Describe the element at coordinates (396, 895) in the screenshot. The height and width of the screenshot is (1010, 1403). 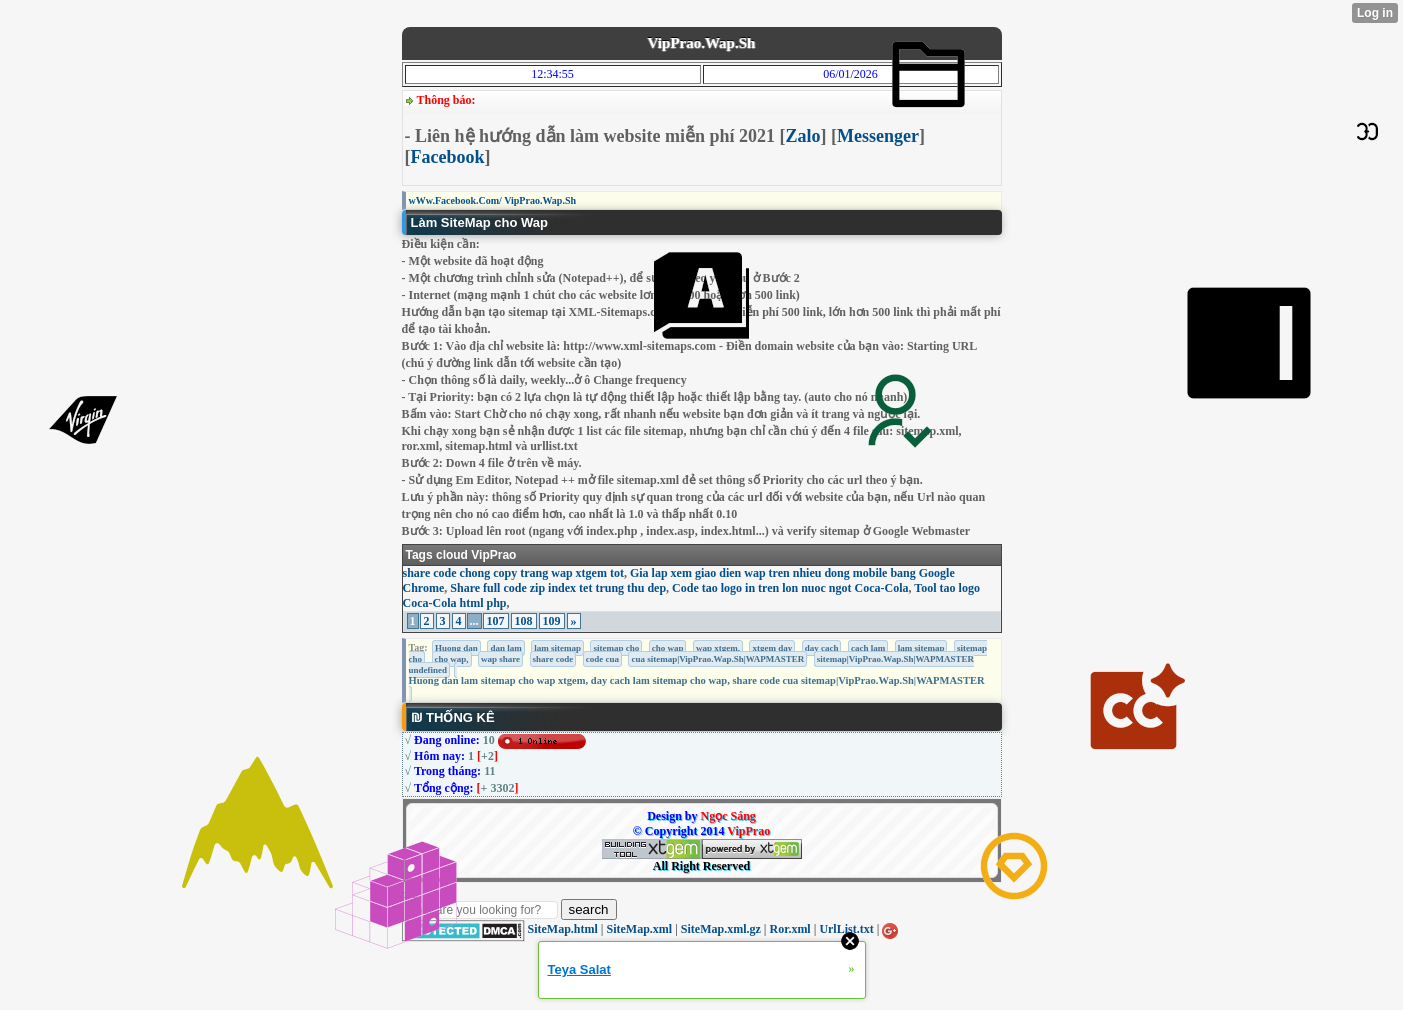
I see `visit the Python Package Index (PyPI) website` at that location.